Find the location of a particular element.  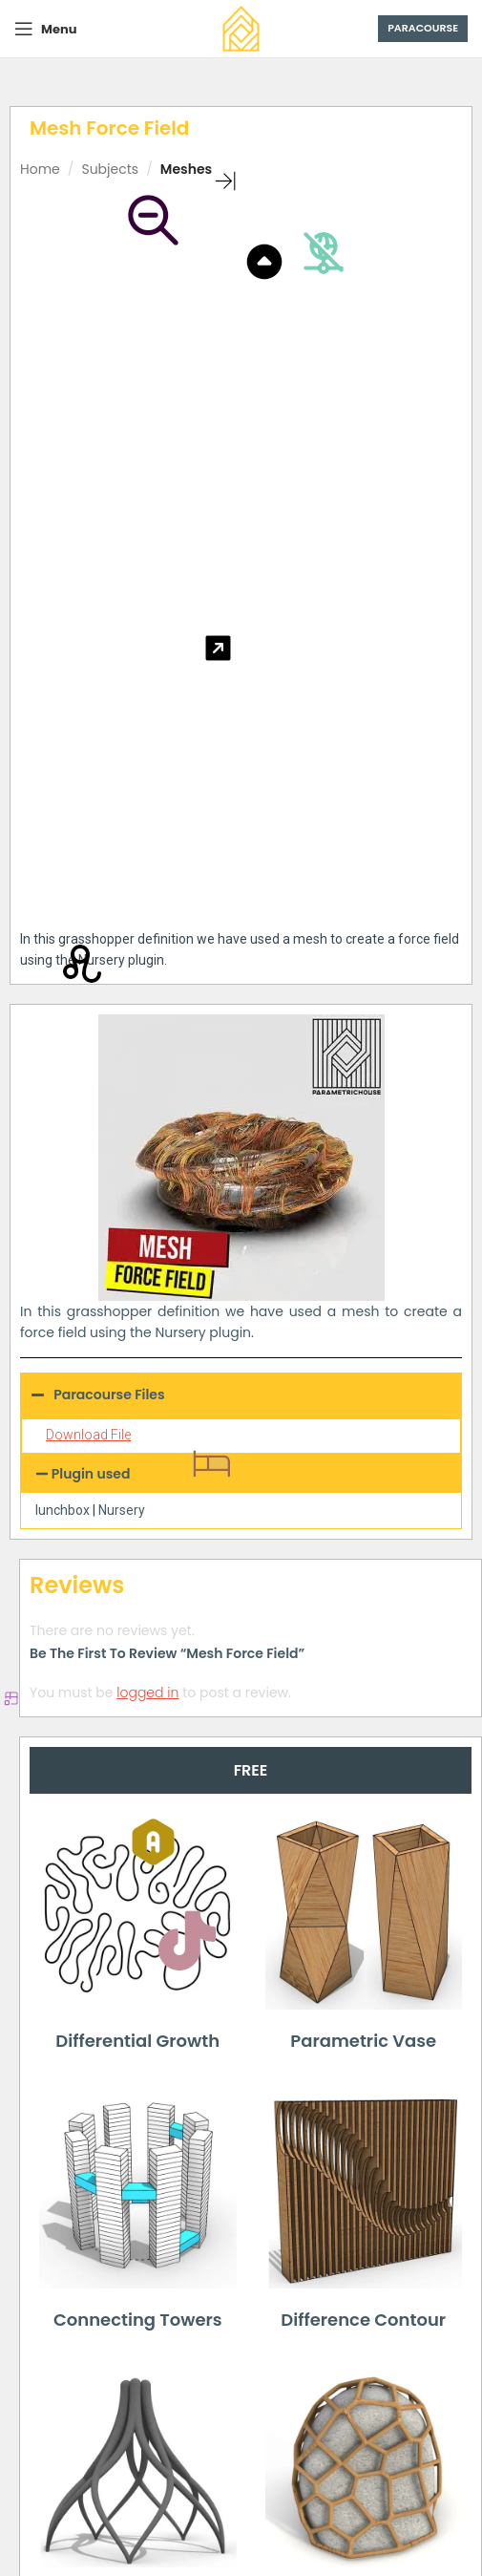

zoom out to see more content is located at coordinates (153, 220).